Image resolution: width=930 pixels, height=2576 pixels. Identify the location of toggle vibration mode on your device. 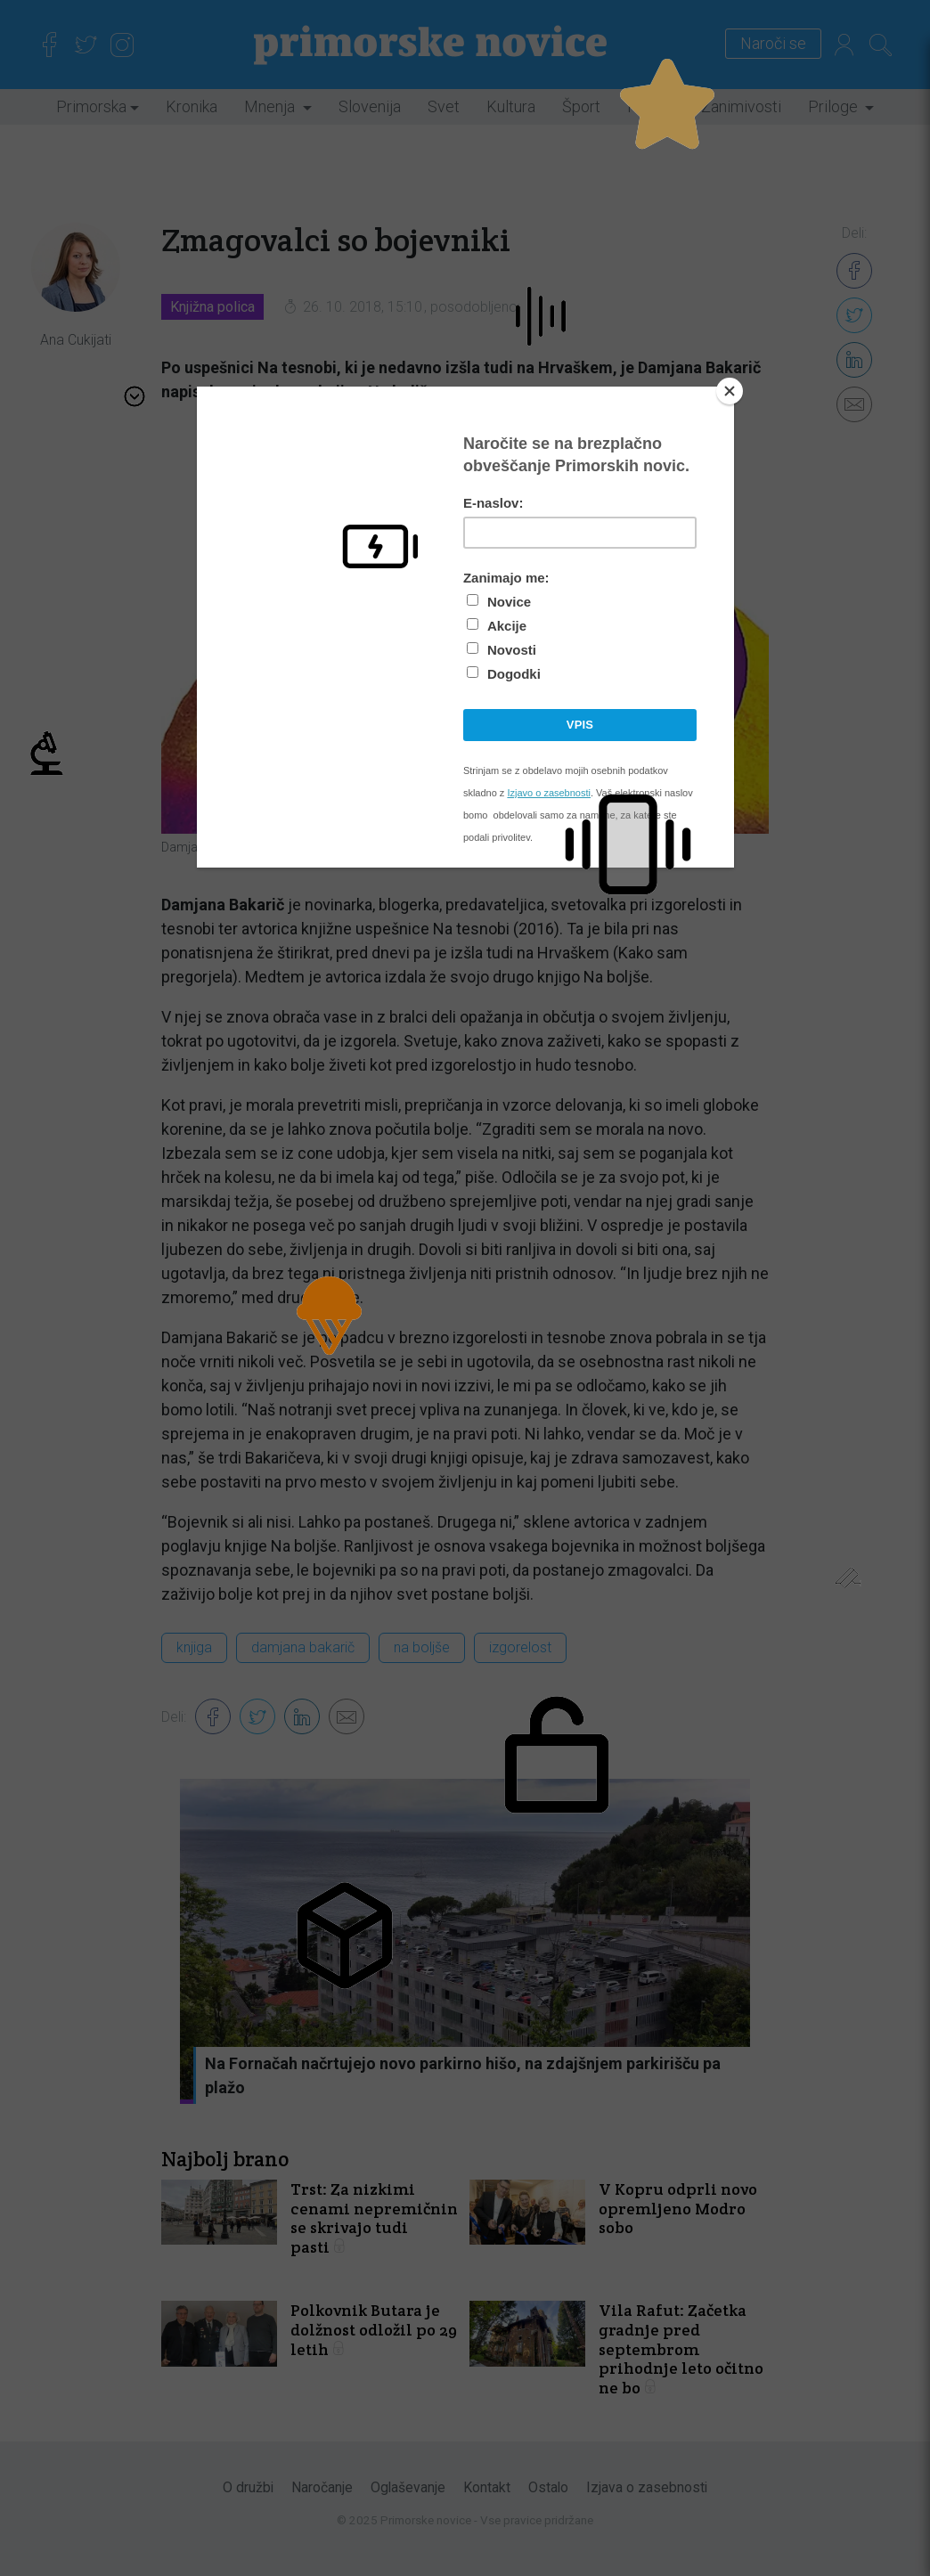
(628, 844).